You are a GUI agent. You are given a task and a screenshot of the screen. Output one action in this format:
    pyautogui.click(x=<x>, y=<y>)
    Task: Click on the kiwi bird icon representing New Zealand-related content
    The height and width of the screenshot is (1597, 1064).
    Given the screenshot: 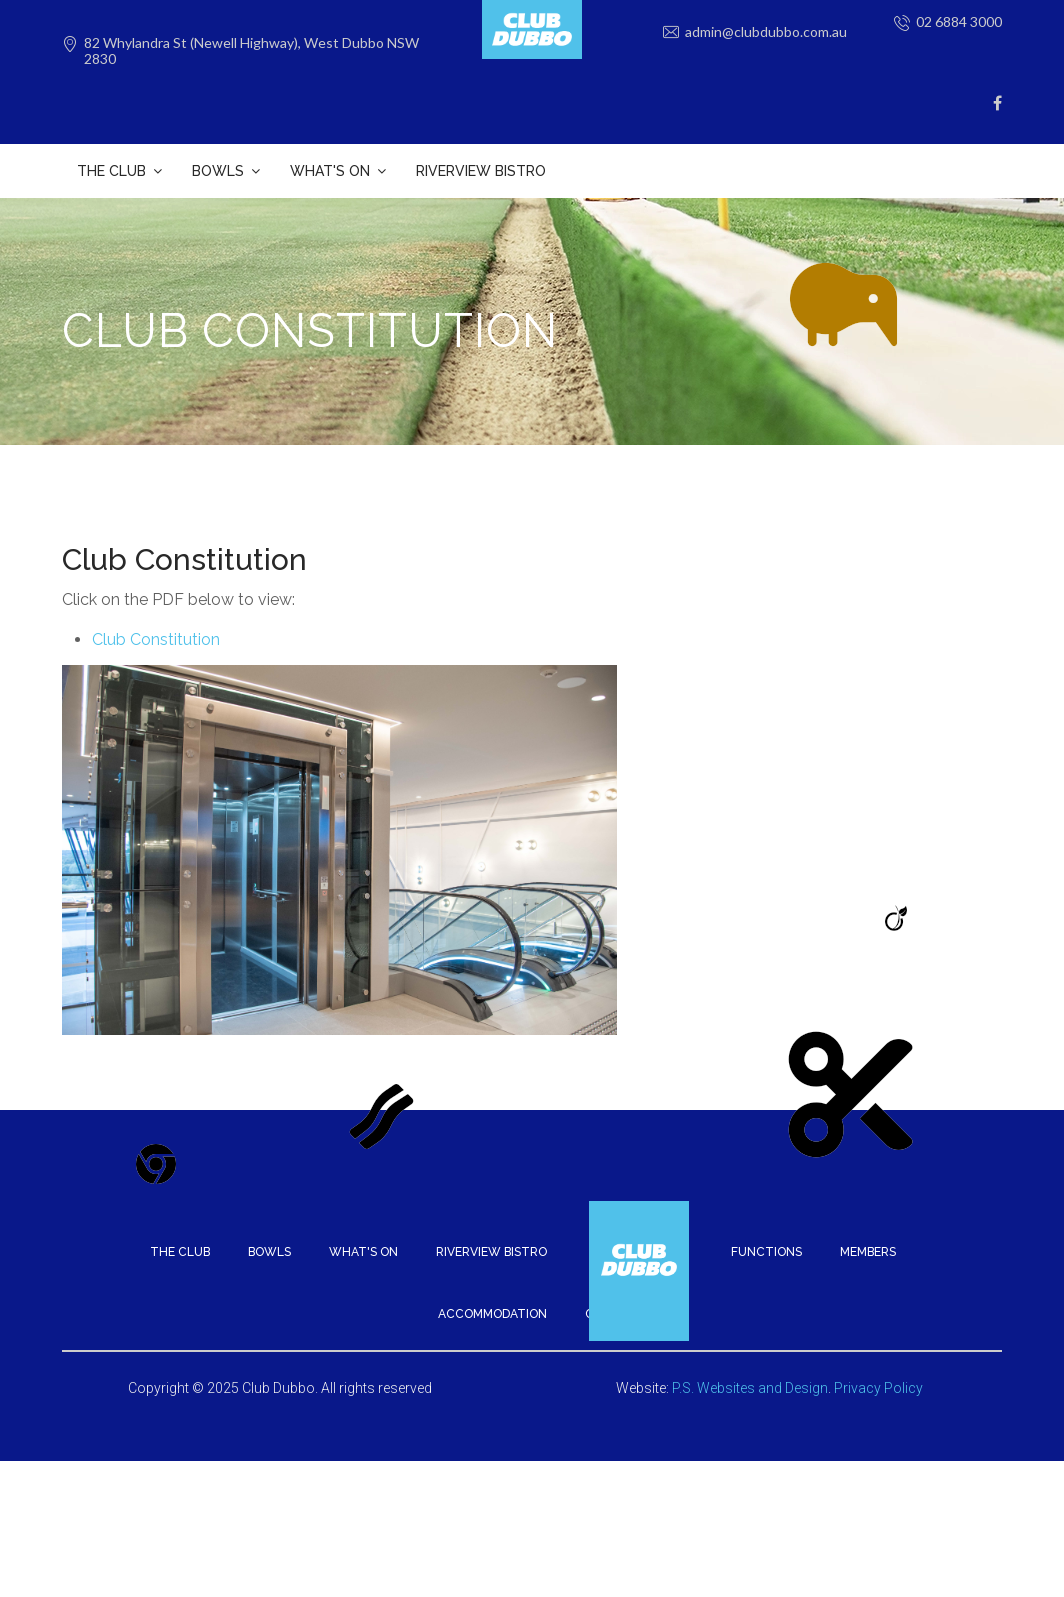 What is the action you would take?
    pyautogui.click(x=843, y=304)
    